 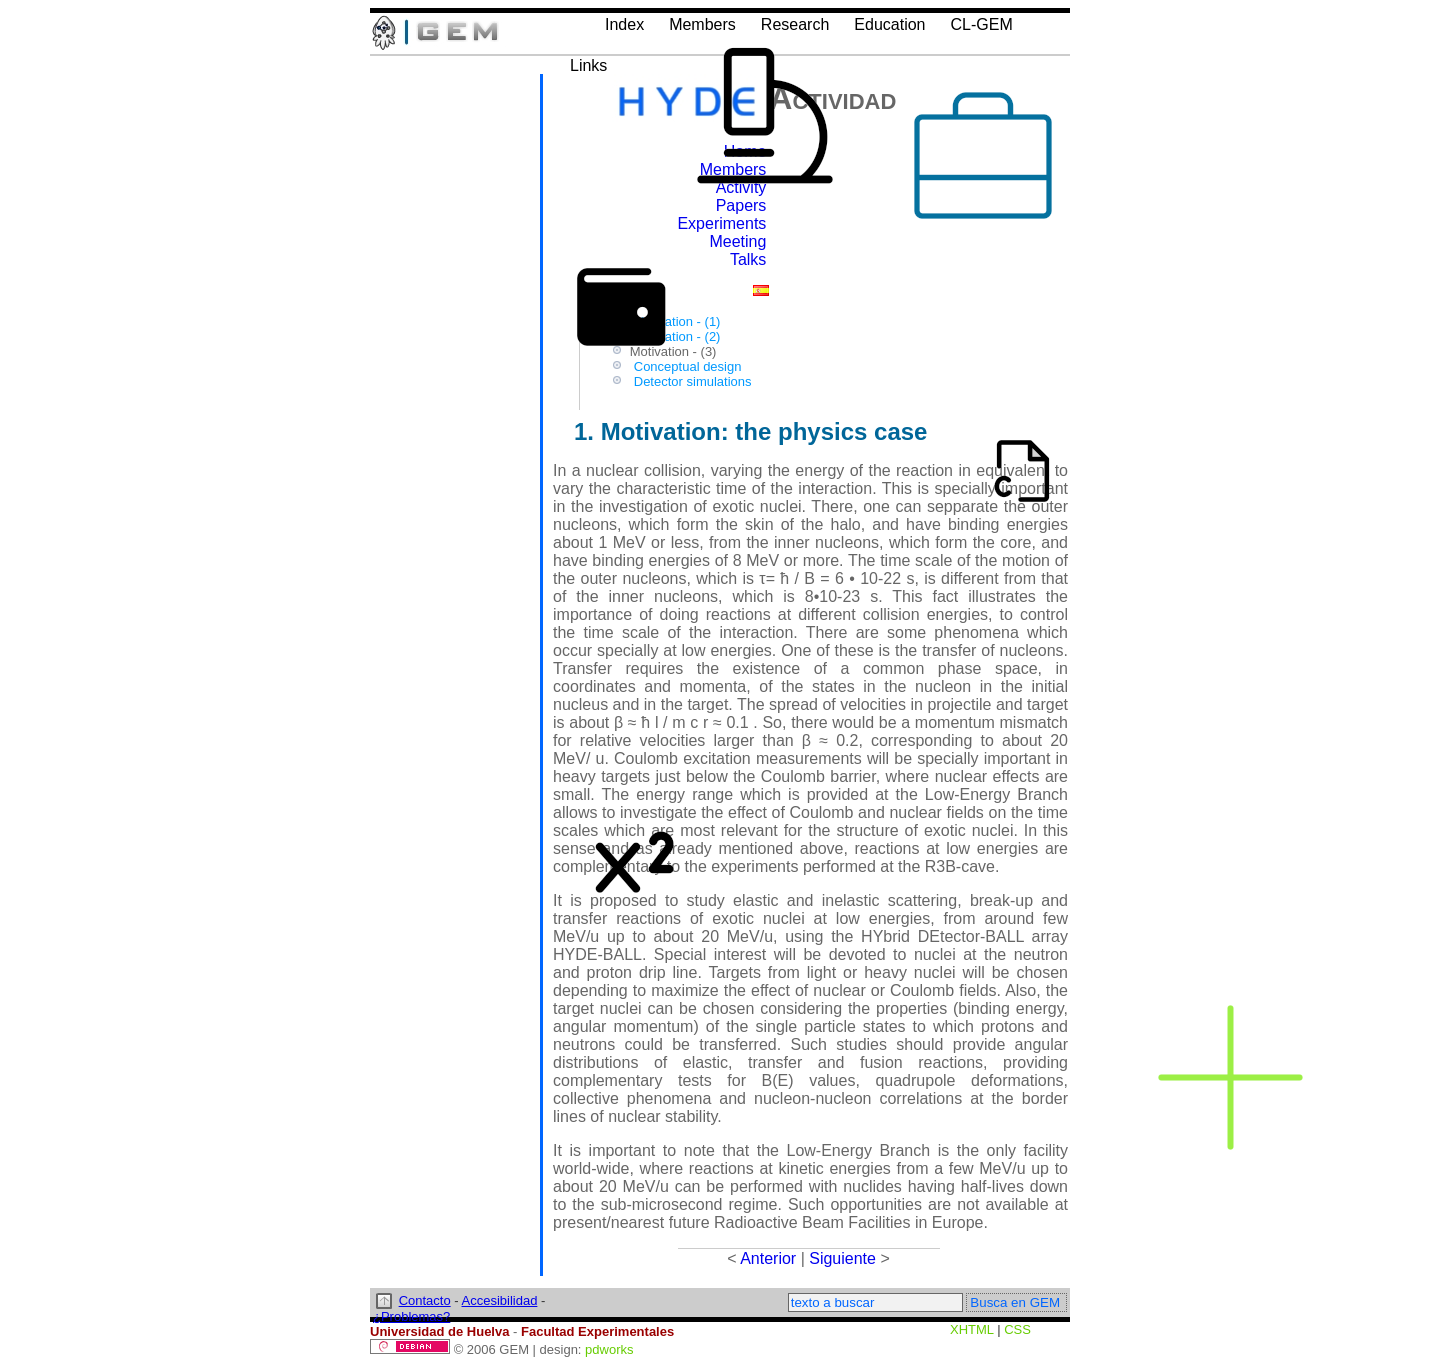 What do you see at coordinates (765, 121) in the screenshot?
I see `access scientific or research tools` at bounding box center [765, 121].